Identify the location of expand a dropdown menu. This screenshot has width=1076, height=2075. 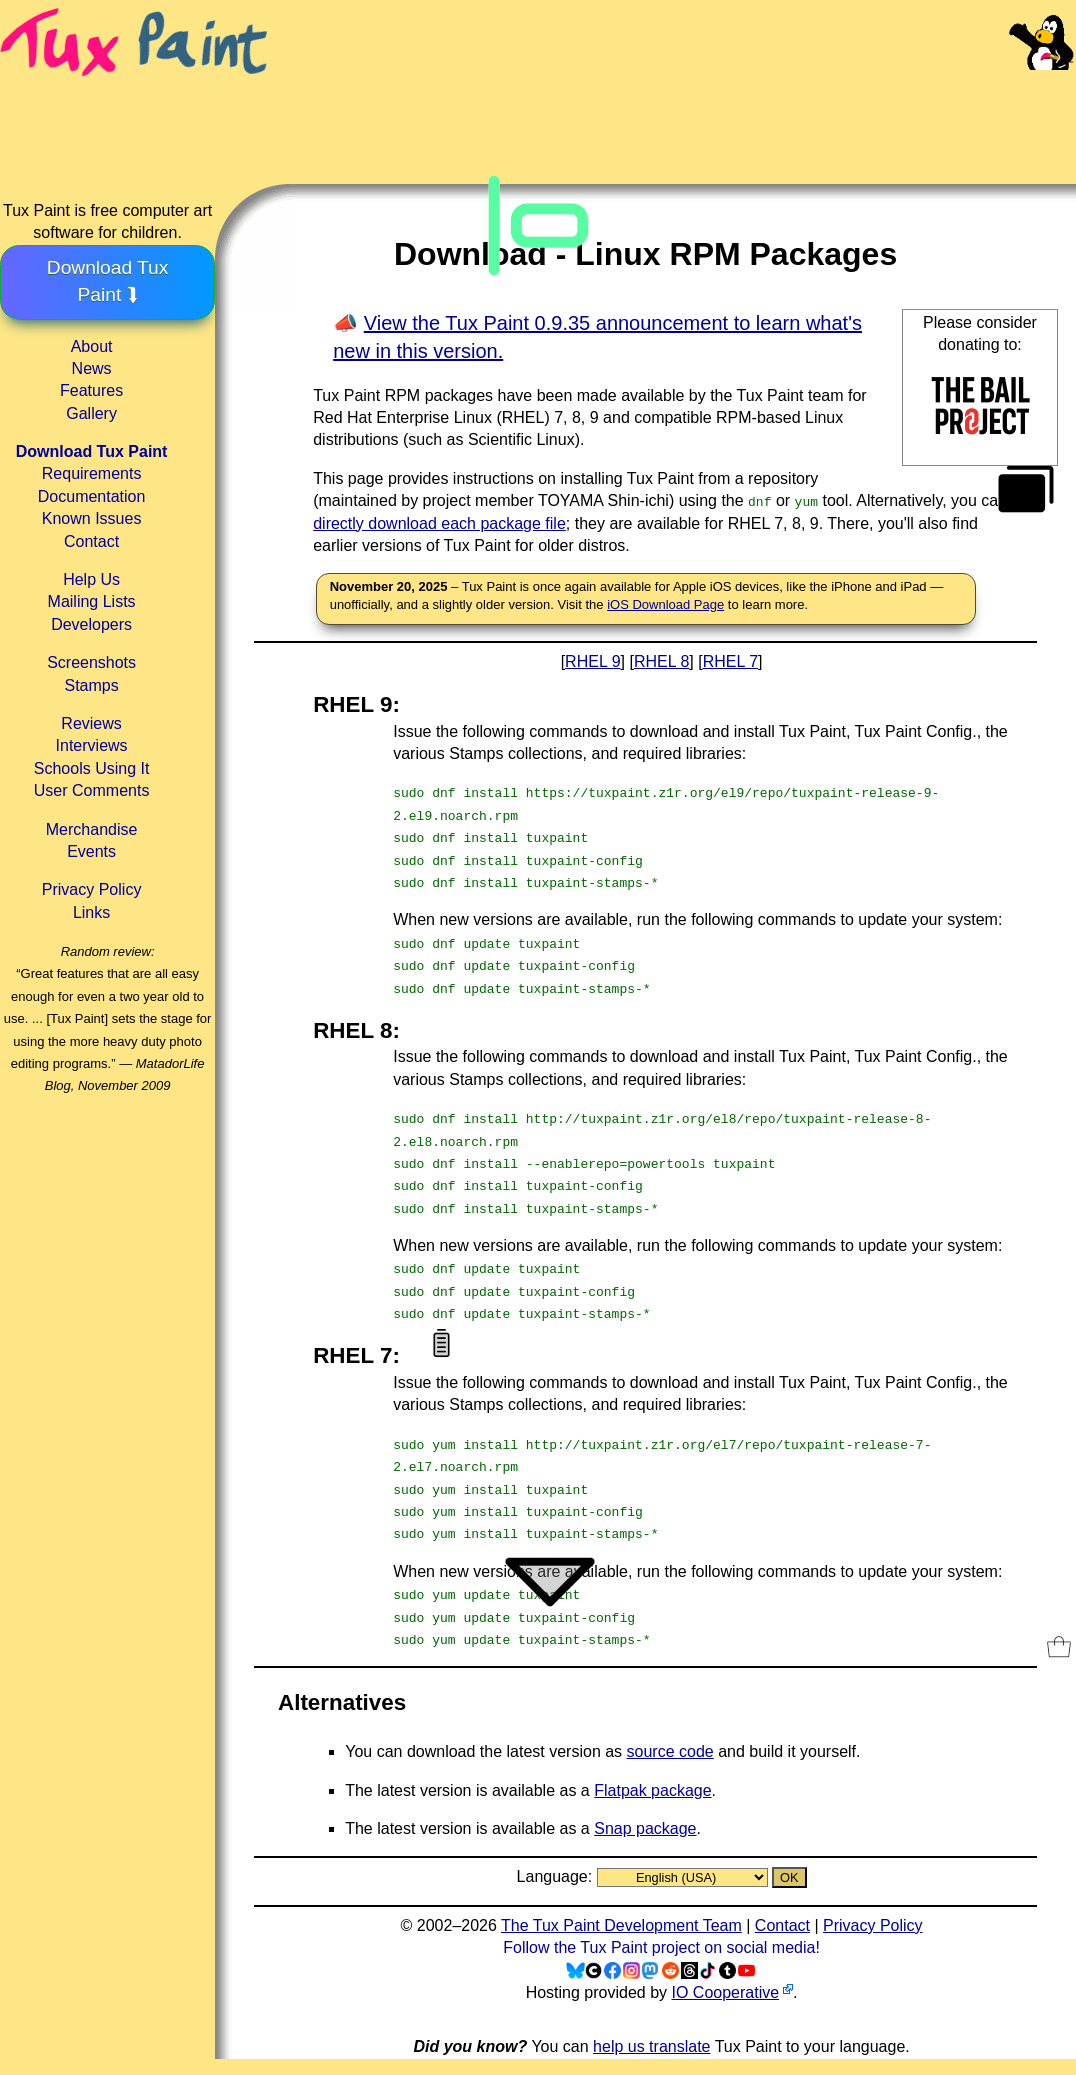
(550, 1578).